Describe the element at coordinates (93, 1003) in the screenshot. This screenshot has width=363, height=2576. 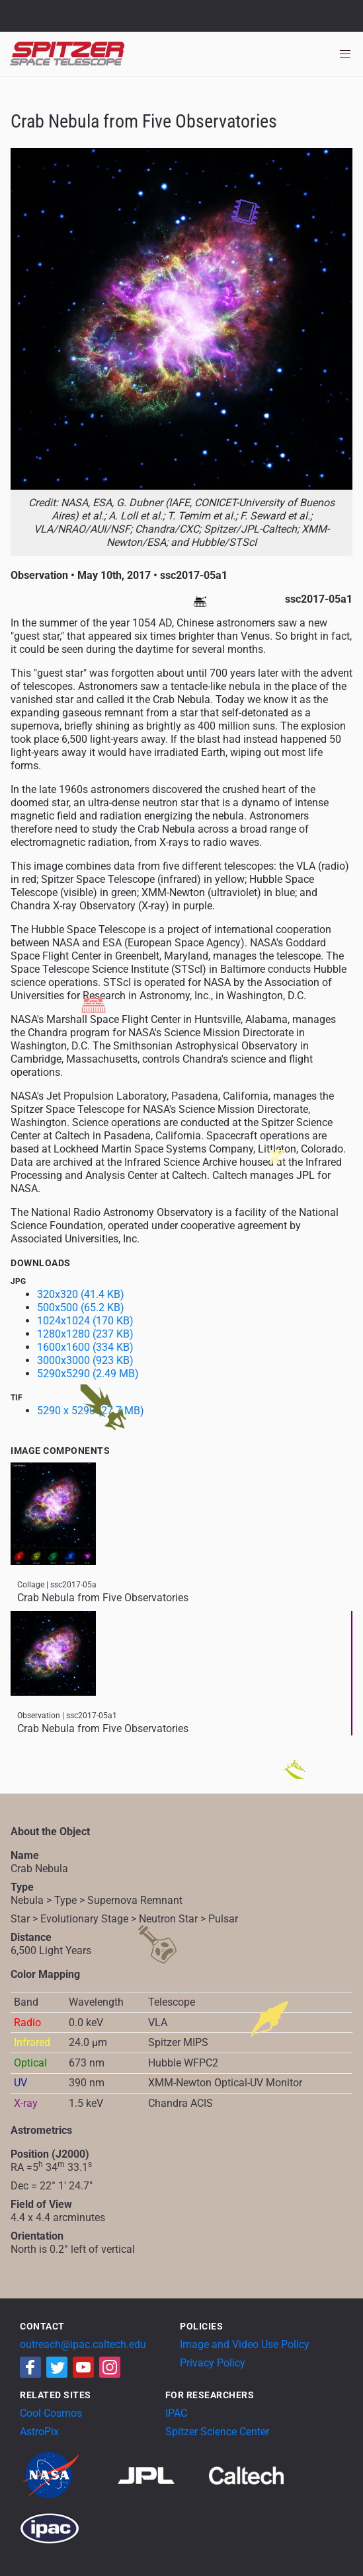
I see `view viking longhouse building` at that location.